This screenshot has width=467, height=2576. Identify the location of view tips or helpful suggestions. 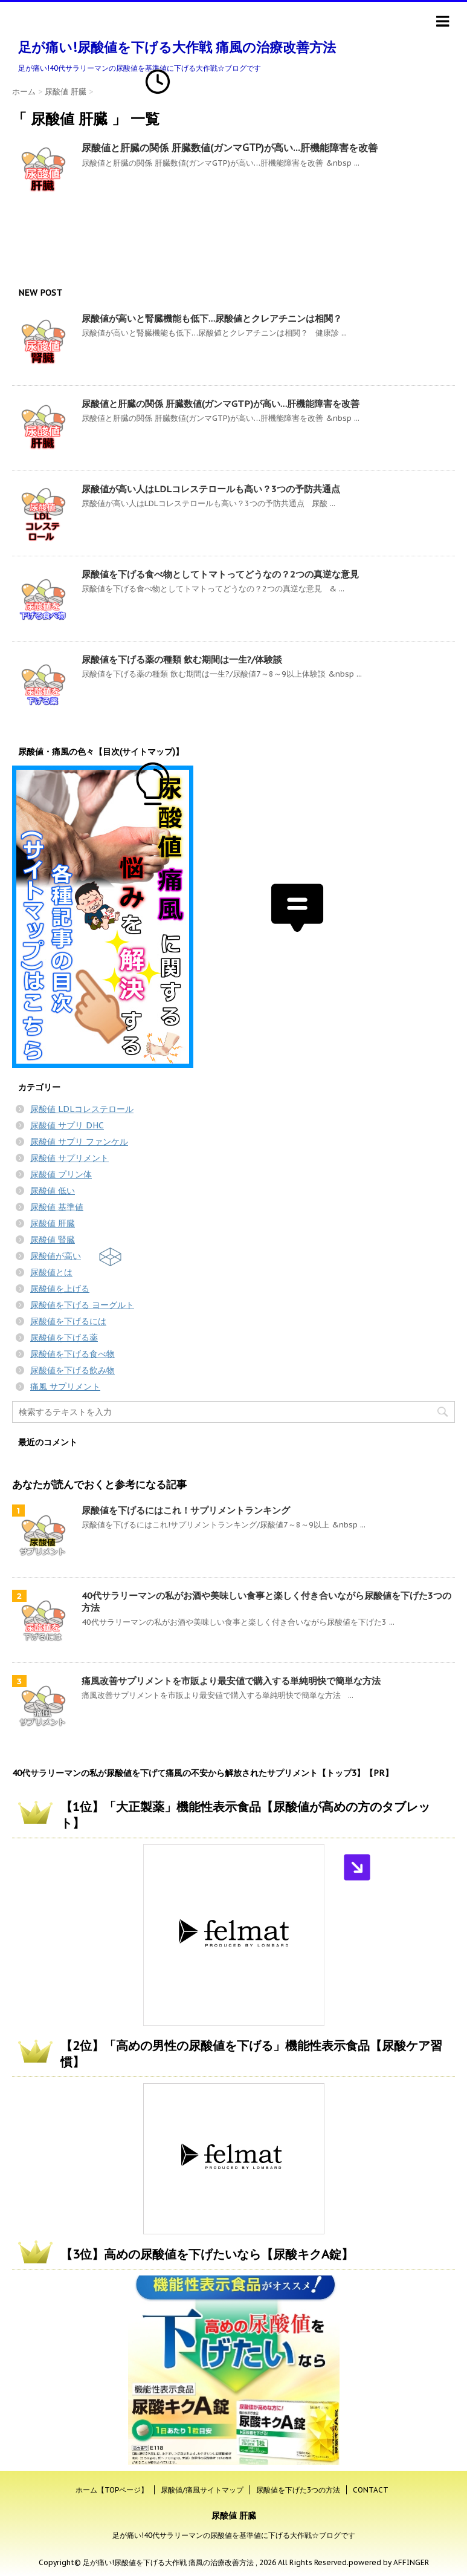
(153, 784).